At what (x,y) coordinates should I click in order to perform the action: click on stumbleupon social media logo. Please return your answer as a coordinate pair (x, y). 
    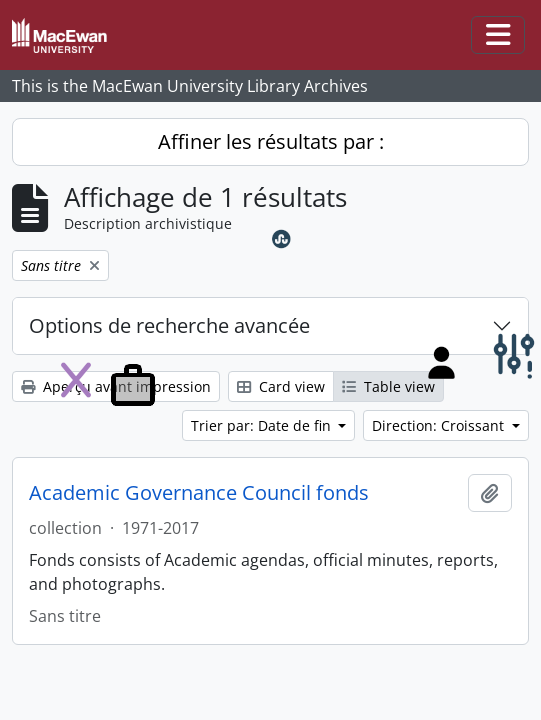
    Looking at the image, I should click on (281, 239).